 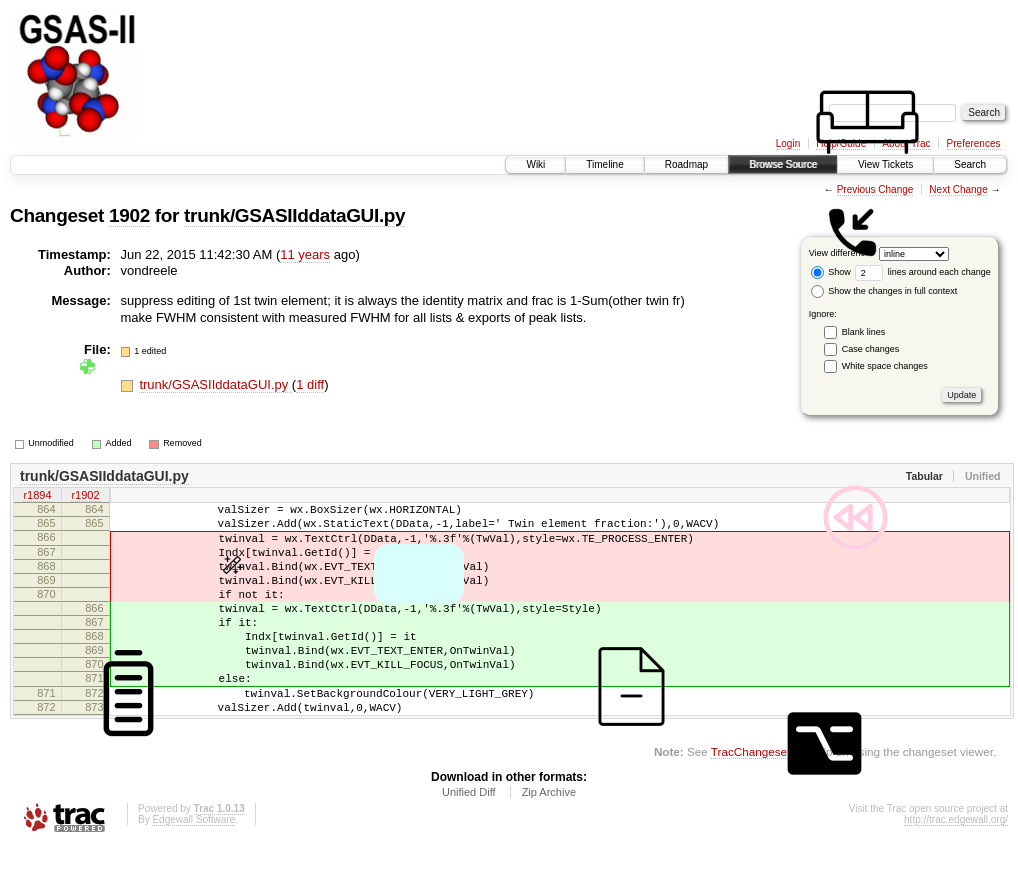 What do you see at coordinates (867, 120) in the screenshot?
I see `browse furniture or home decor items` at bounding box center [867, 120].